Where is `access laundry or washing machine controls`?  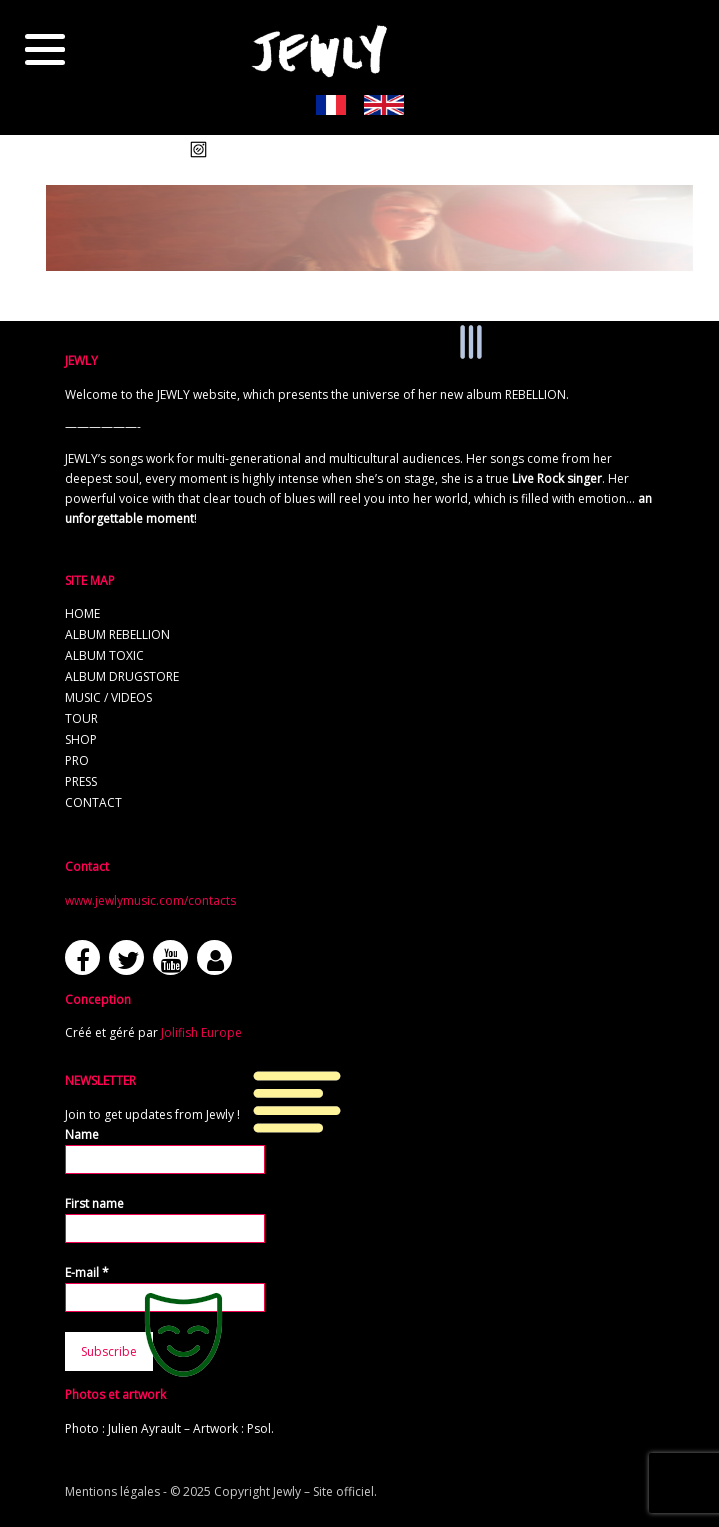 access laundry or washing machine controls is located at coordinates (198, 149).